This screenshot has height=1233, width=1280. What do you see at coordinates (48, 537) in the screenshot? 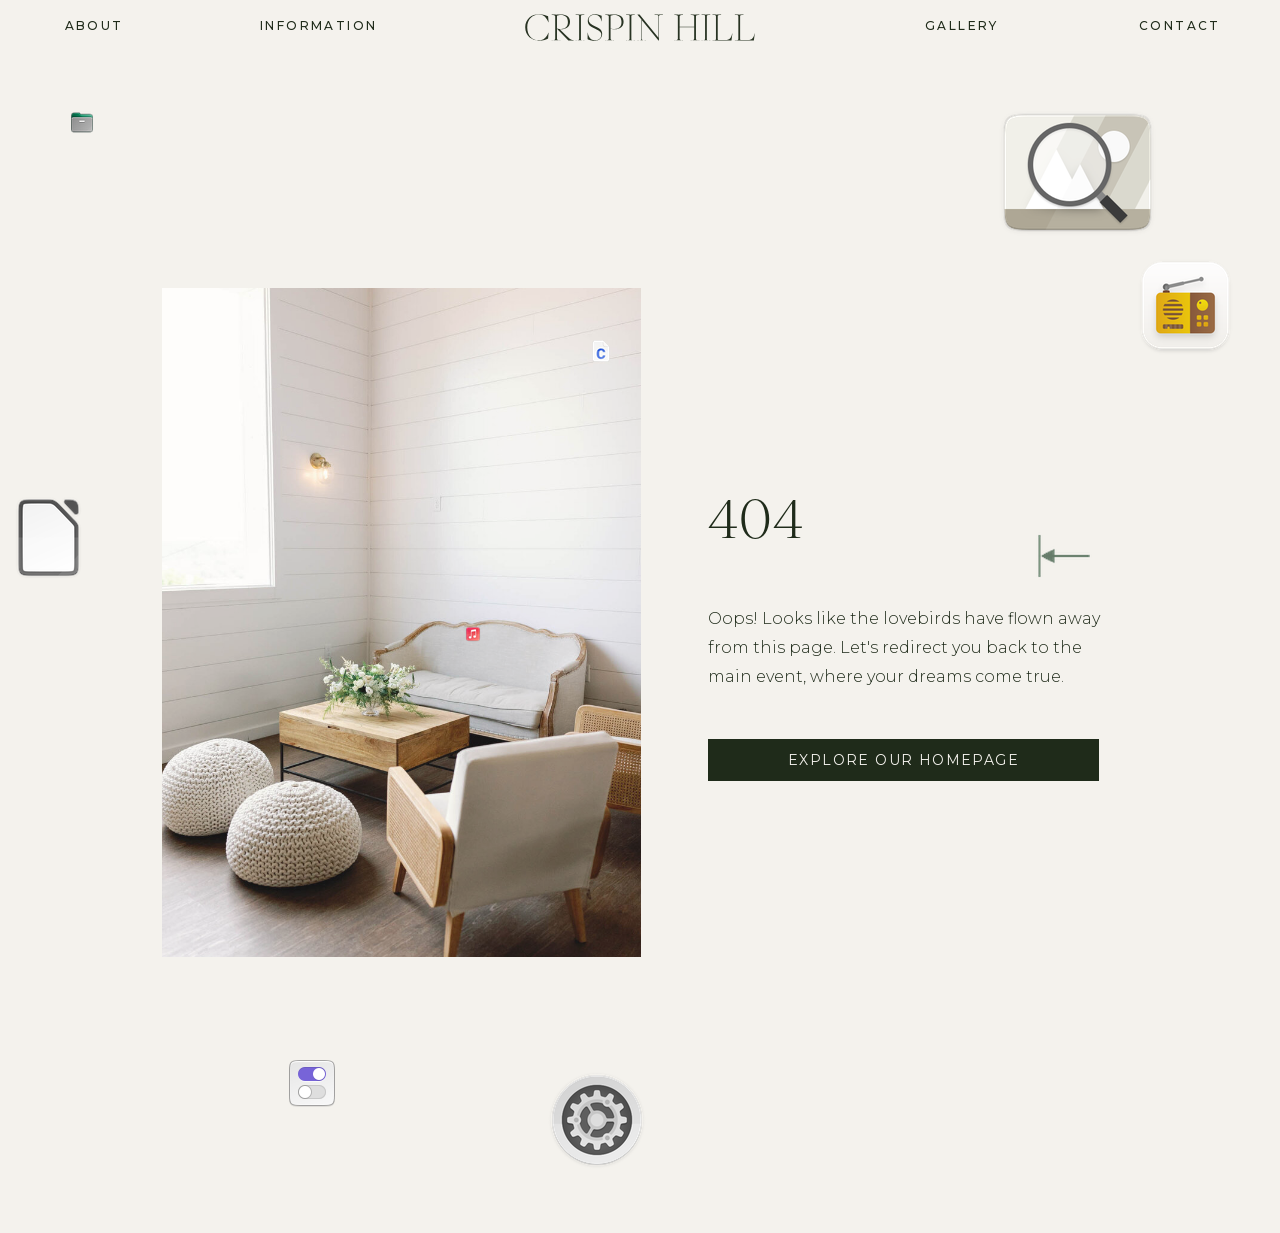
I see `open libreoffice start center` at bounding box center [48, 537].